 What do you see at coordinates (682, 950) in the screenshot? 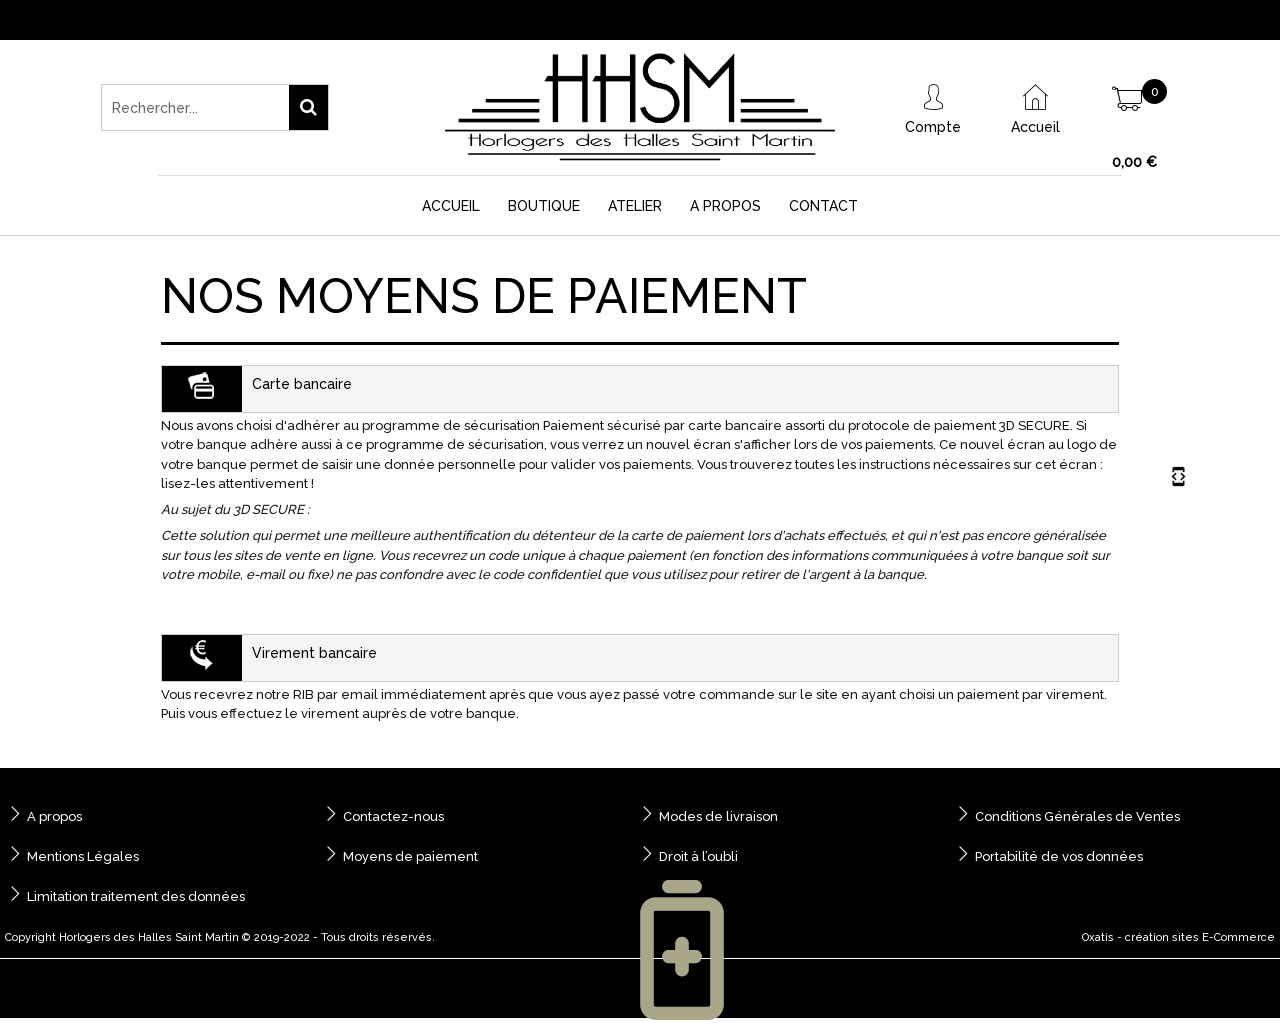
I see `add or extend battery life` at bounding box center [682, 950].